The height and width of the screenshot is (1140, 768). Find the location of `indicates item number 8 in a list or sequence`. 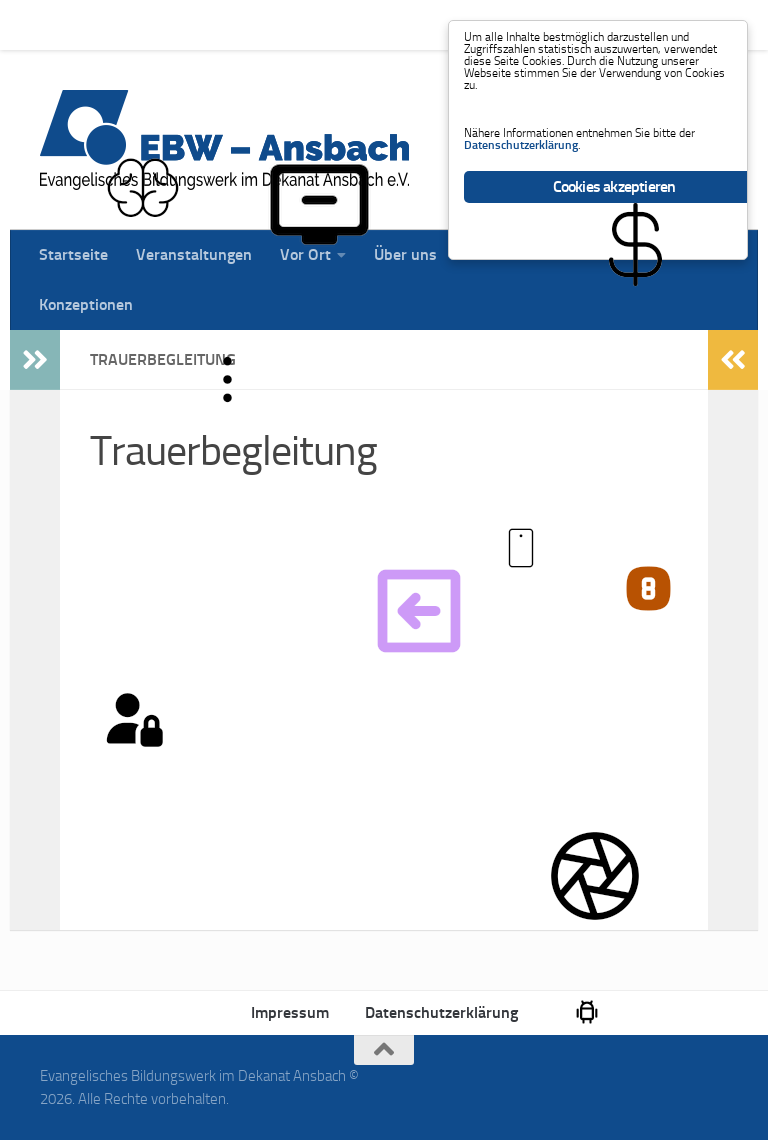

indicates item number 8 in a list or sequence is located at coordinates (648, 588).